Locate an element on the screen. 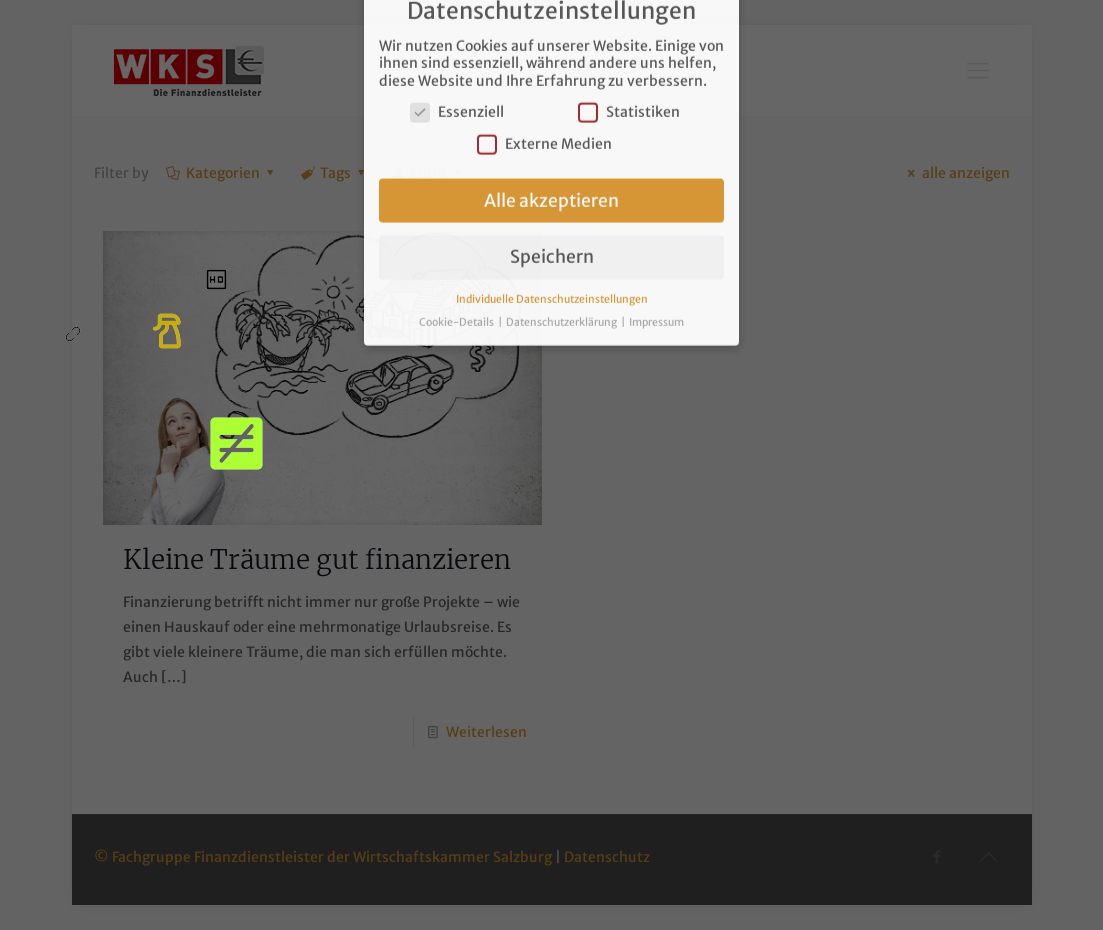 This screenshot has height=930, width=1103. indicates values are not equal is located at coordinates (236, 443).